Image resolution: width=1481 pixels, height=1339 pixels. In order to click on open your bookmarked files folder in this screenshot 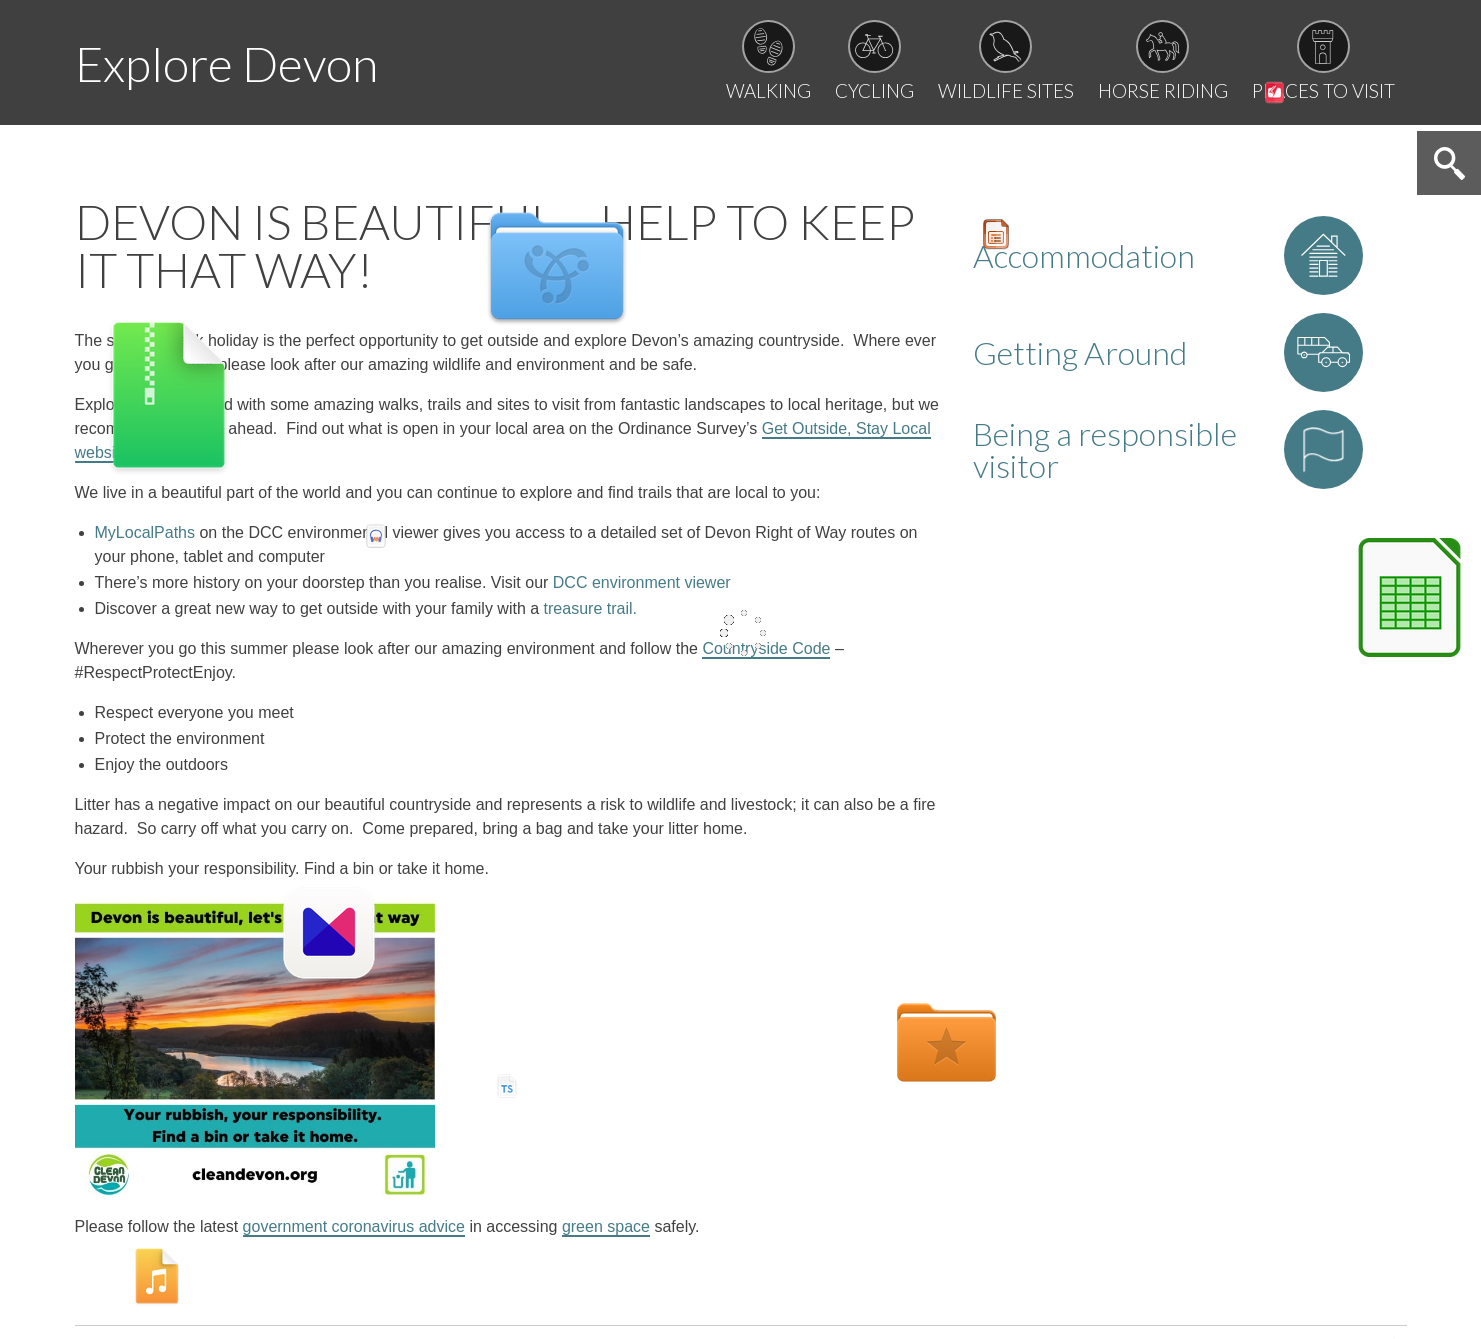, I will do `click(946, 1042)`.